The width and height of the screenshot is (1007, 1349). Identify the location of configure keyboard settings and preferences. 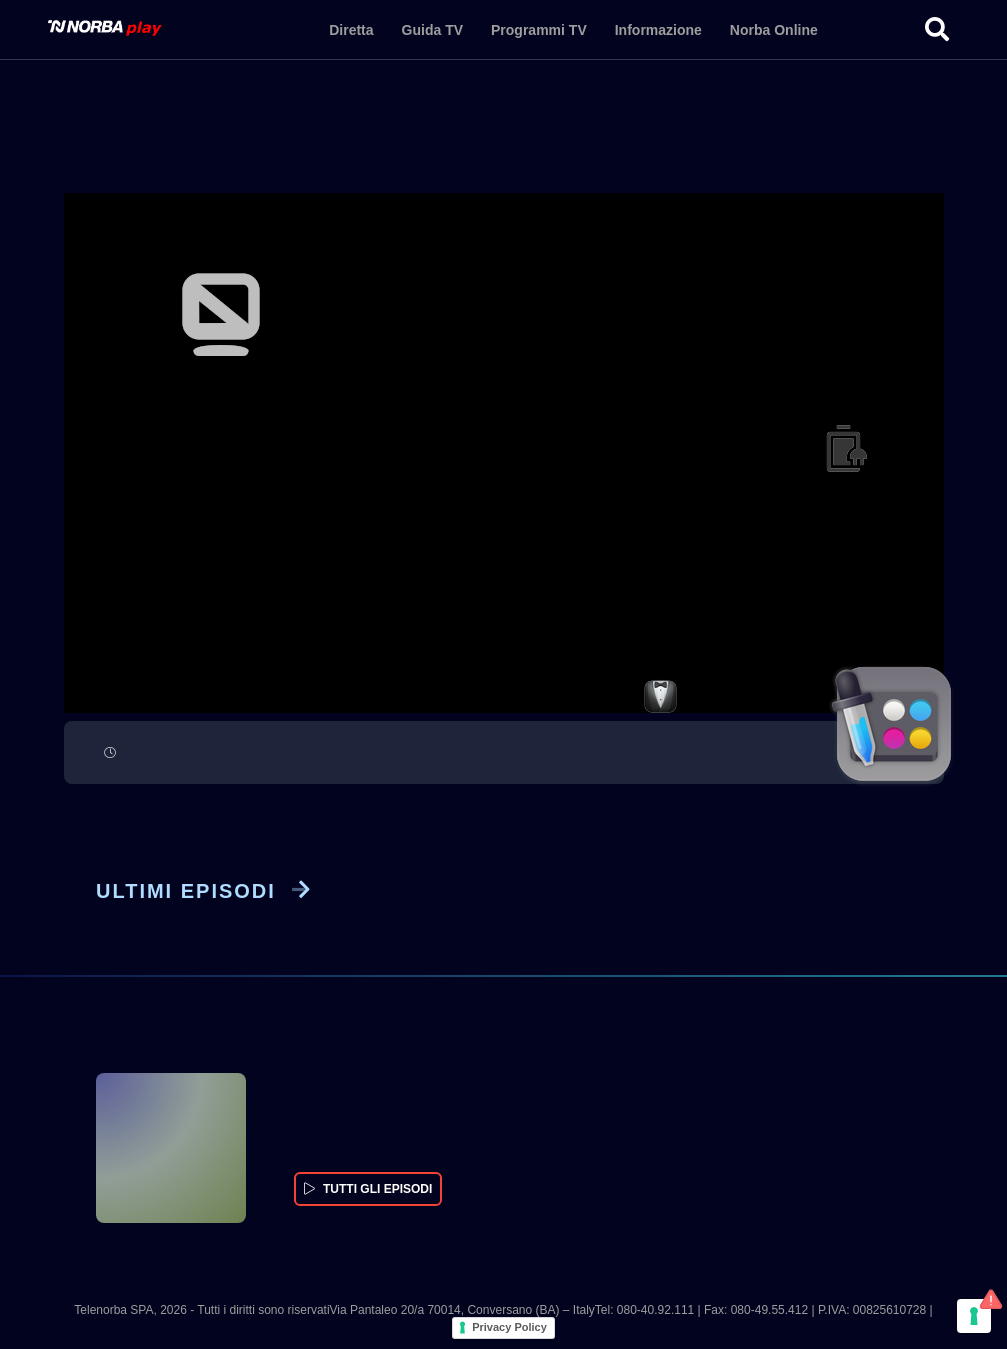
(660, 696).